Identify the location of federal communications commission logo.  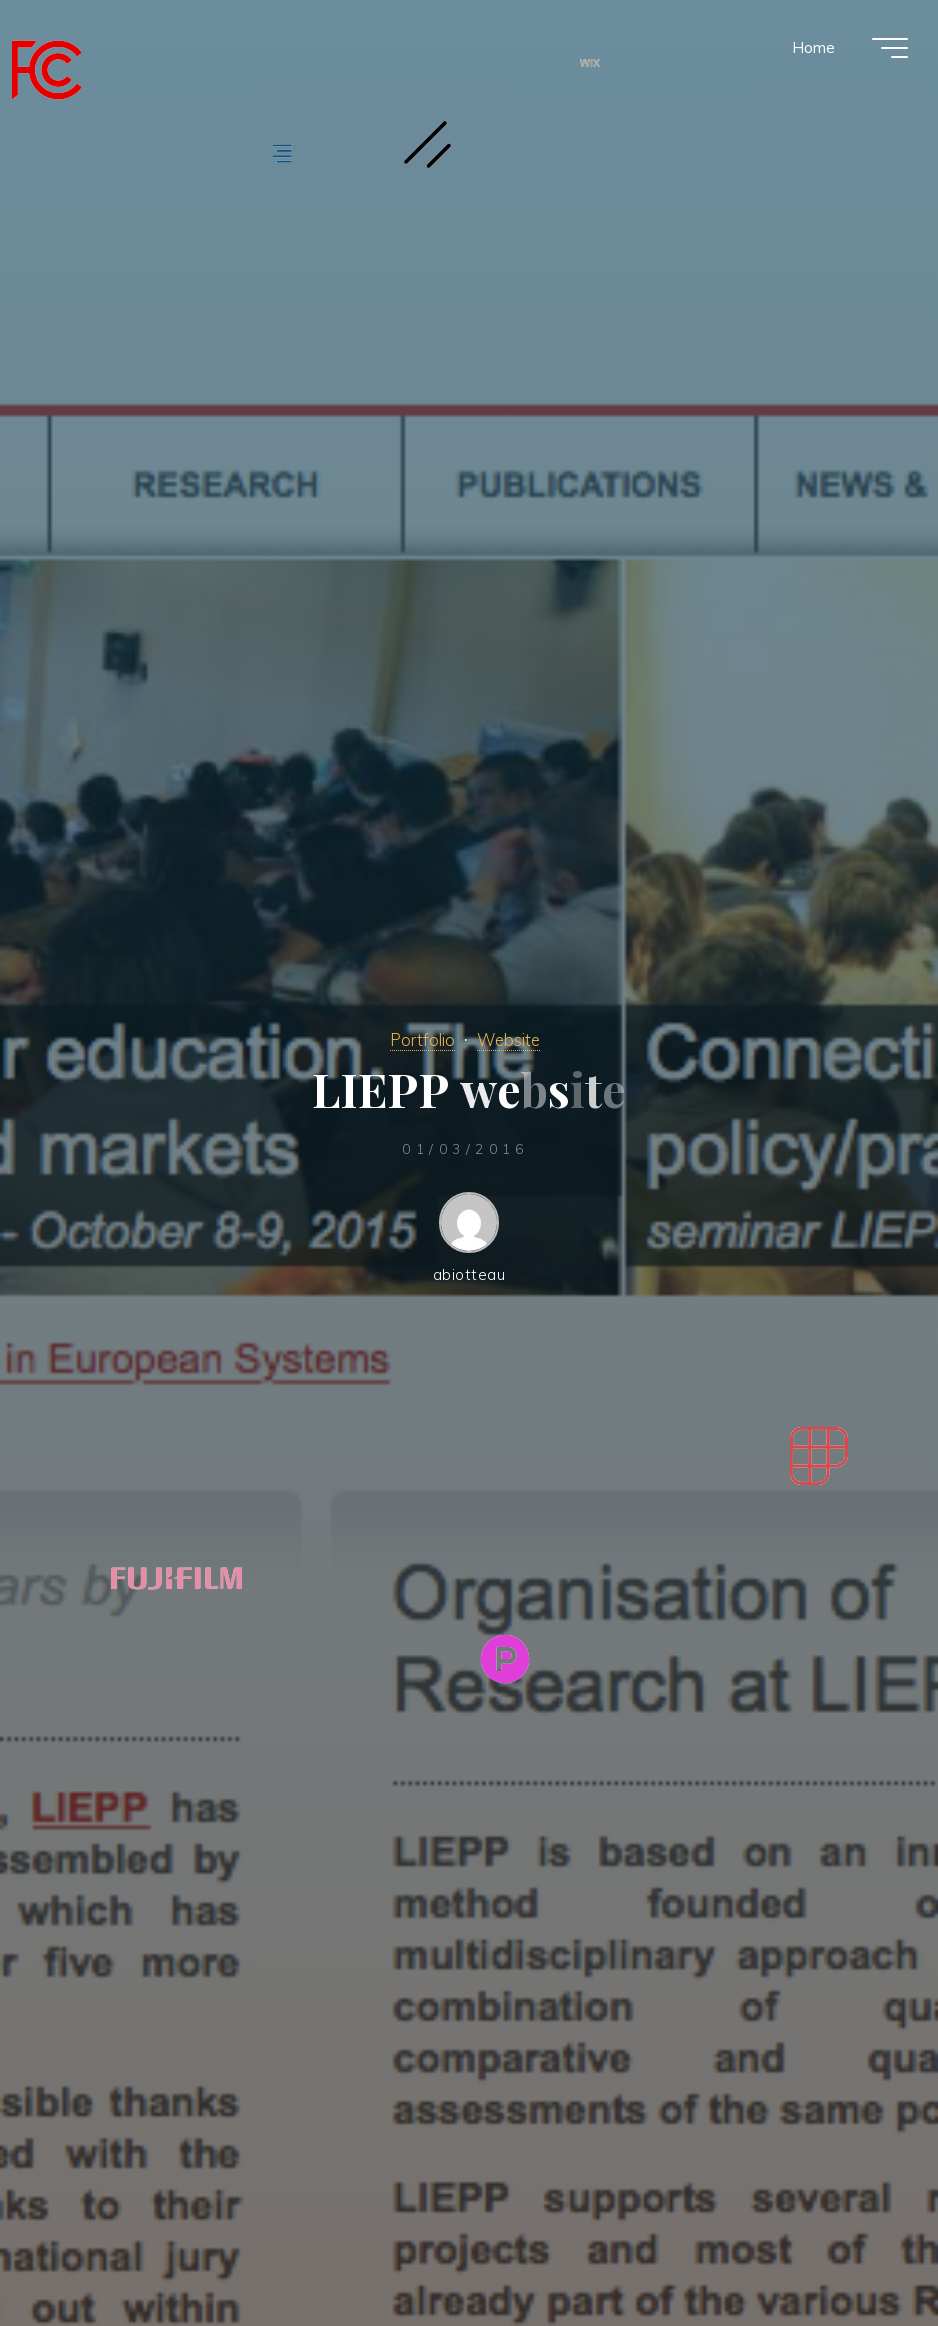
(47, 70).